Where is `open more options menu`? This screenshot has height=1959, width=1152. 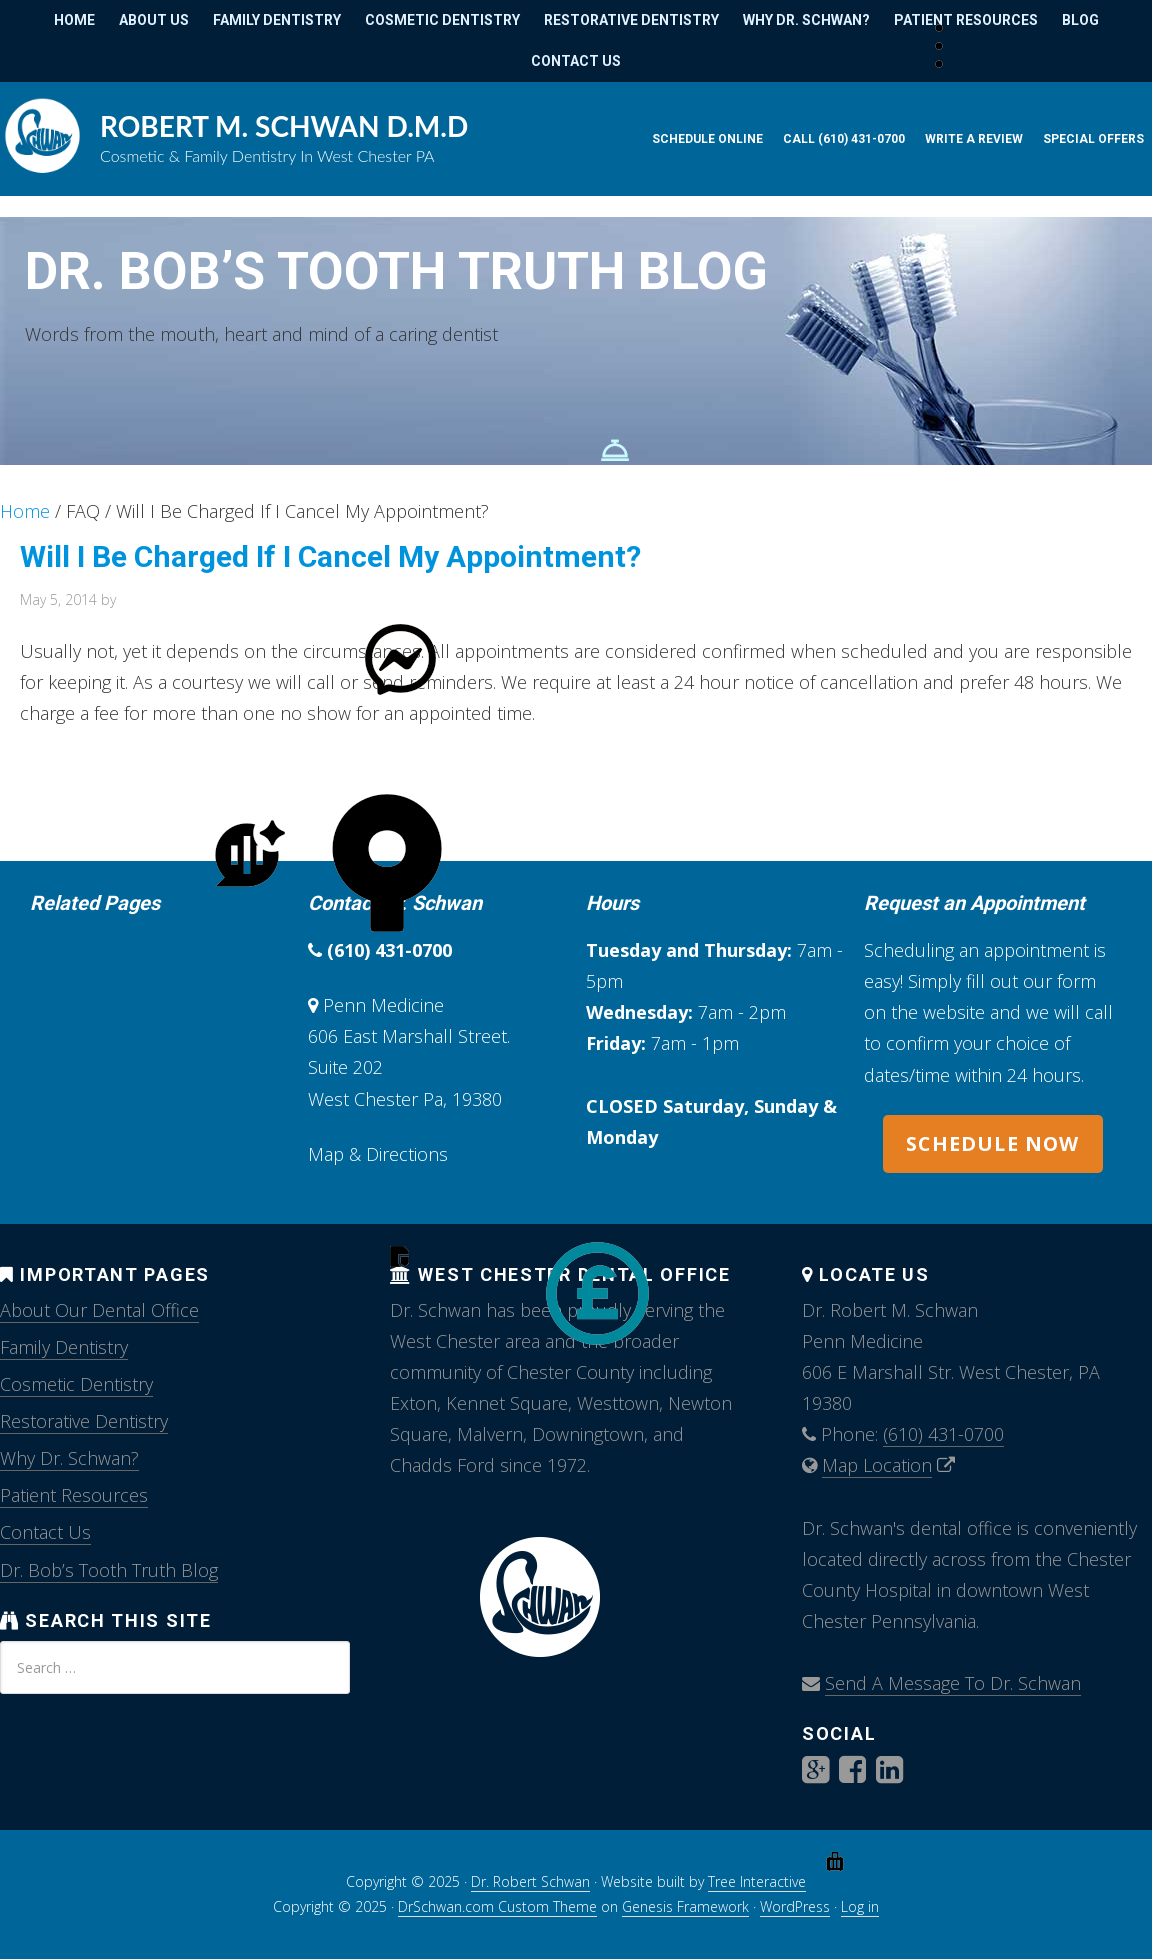 open more options menu is located at coordinates (939, 46).